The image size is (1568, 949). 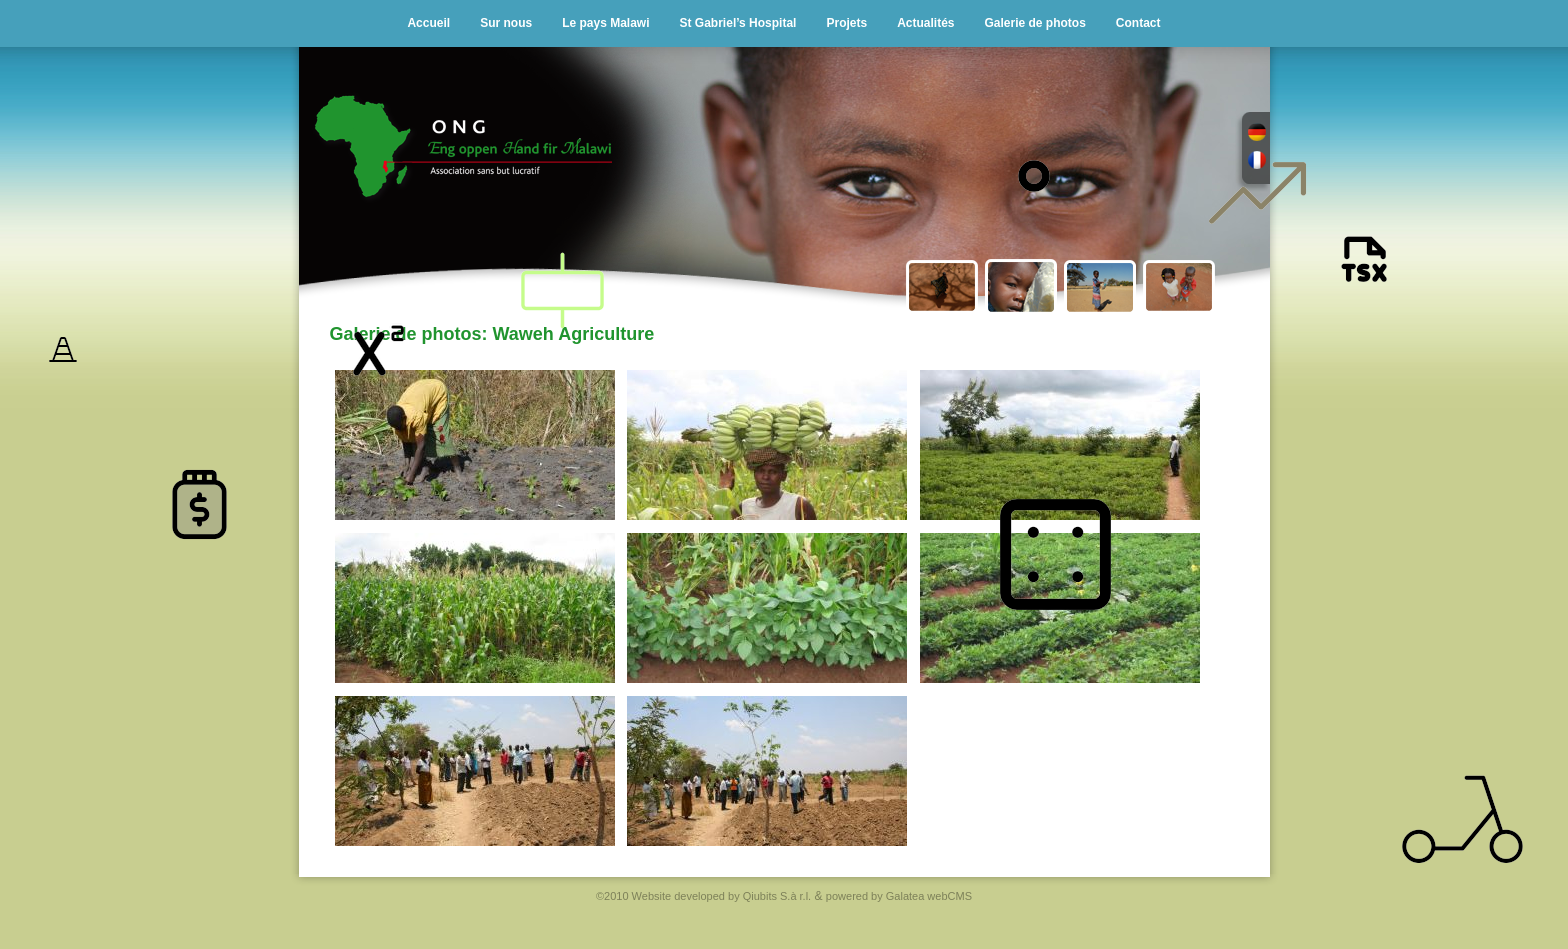 I want to click on indicates a TypeScript React (.tsx) file, so click(x=1365, y=261).